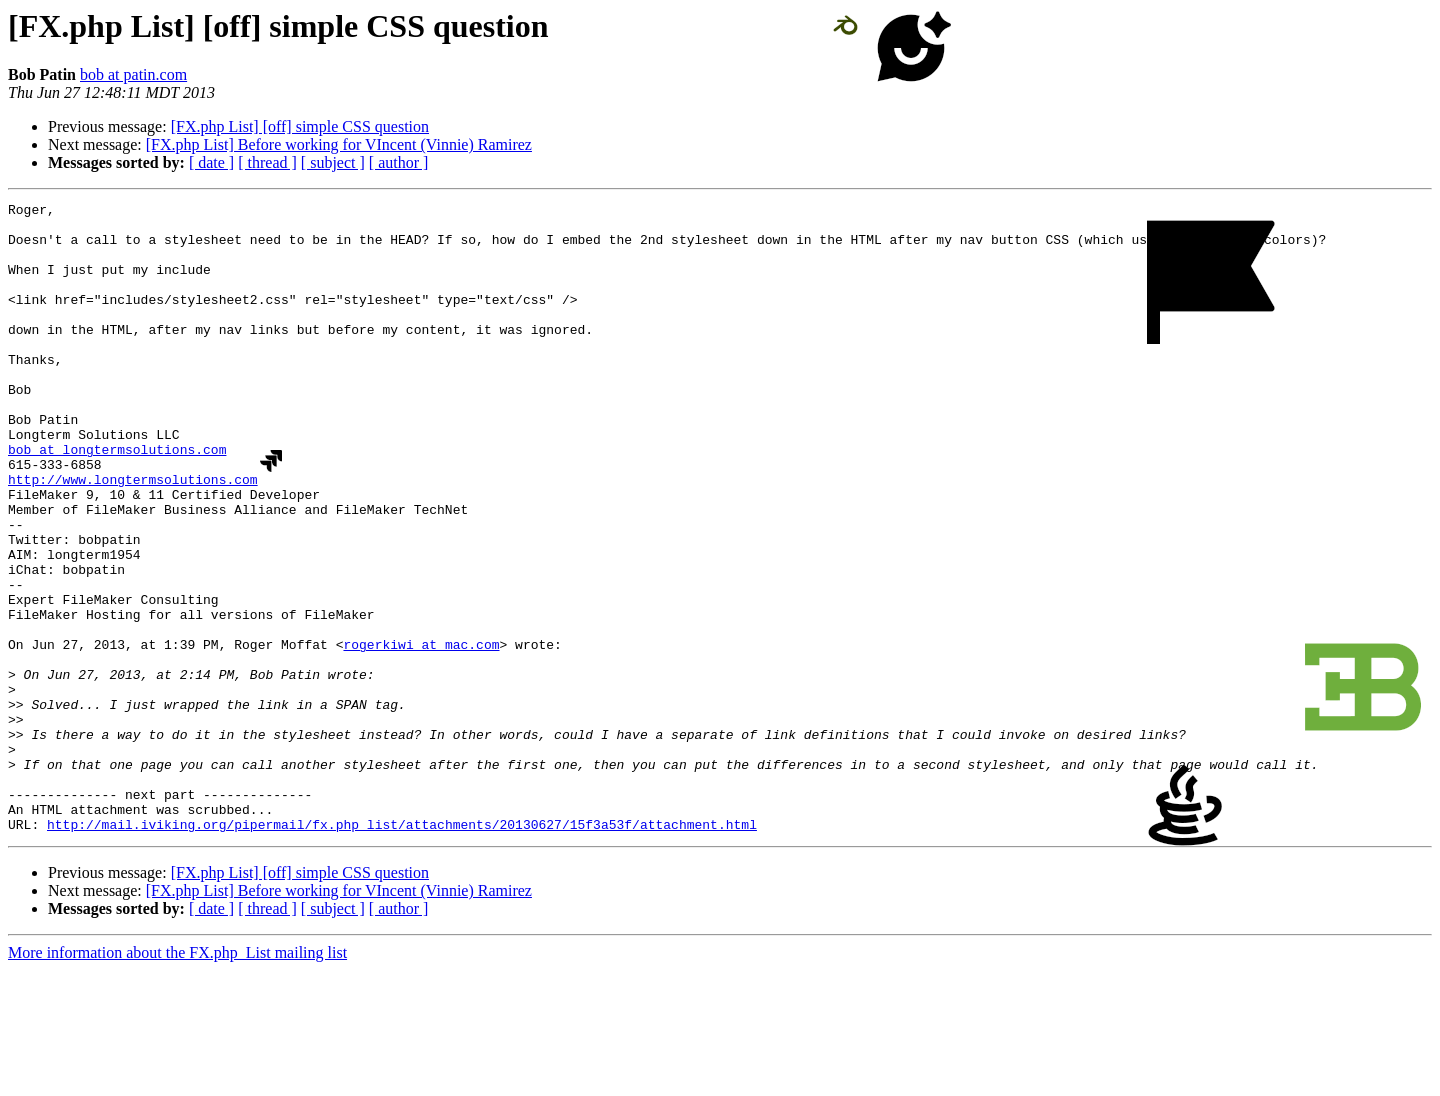  I want to click on open blender 3D modeling application, so click(845, 25).